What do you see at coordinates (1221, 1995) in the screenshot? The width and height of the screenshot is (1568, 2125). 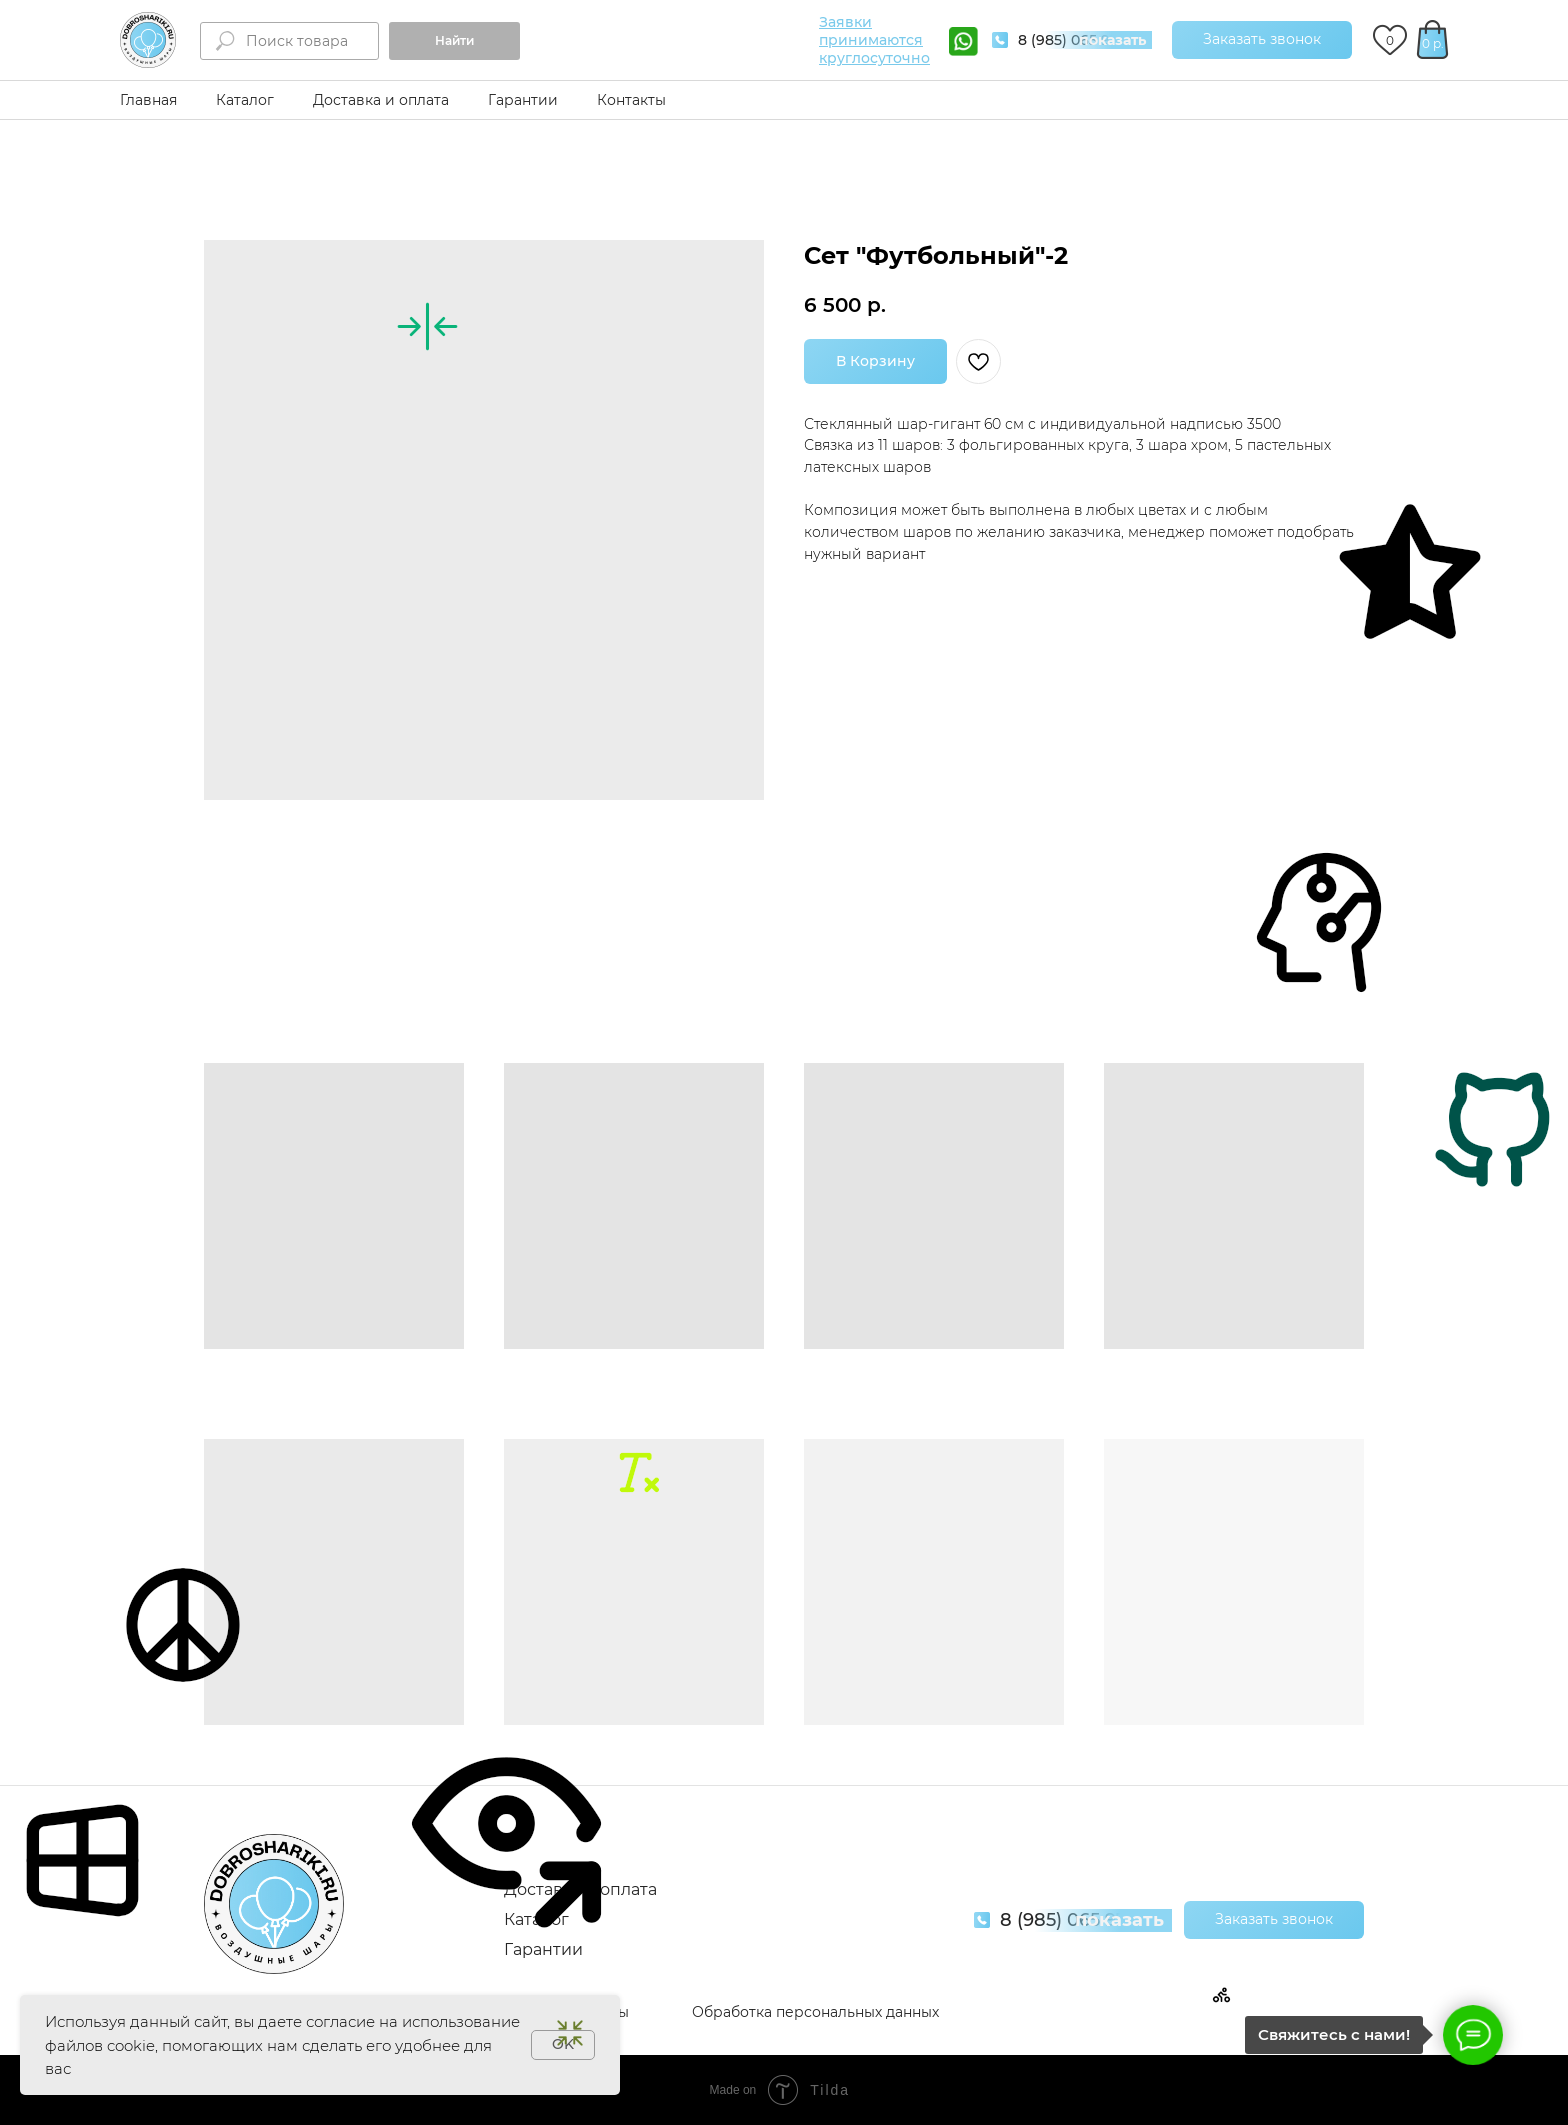 I see `access cycling or bike-related features` at bounding box center [1221, 1995].